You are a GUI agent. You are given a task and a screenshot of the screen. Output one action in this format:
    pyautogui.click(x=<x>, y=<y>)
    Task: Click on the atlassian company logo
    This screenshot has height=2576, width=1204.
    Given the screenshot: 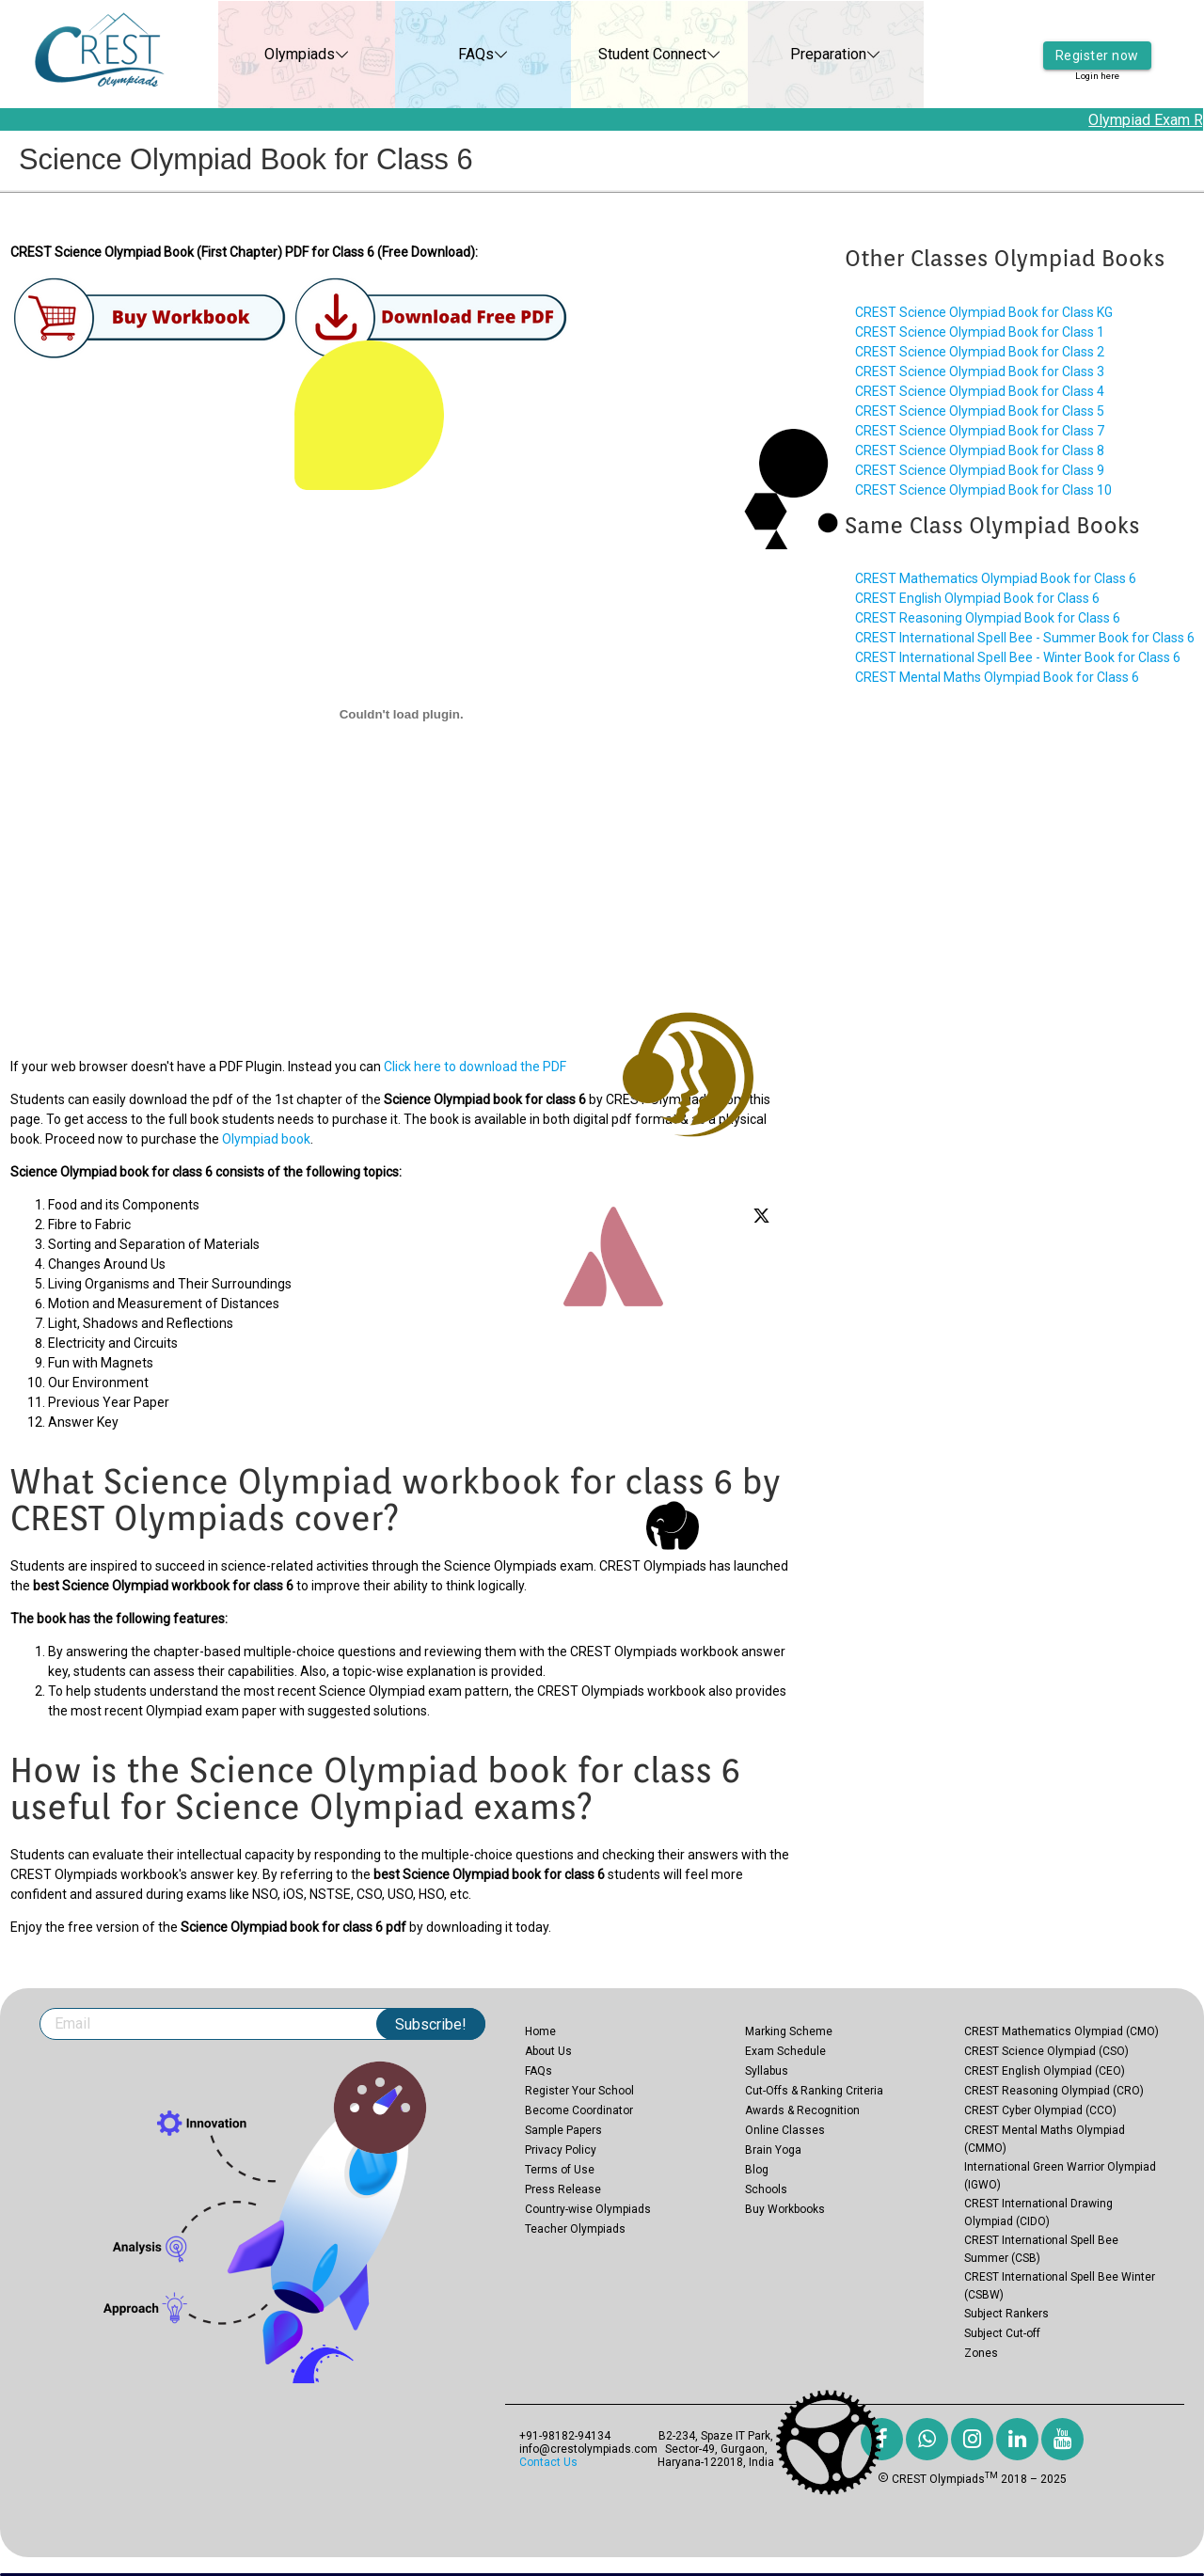 What is the action you would take?
    pyautogui.click(x=613, y=1256)
    